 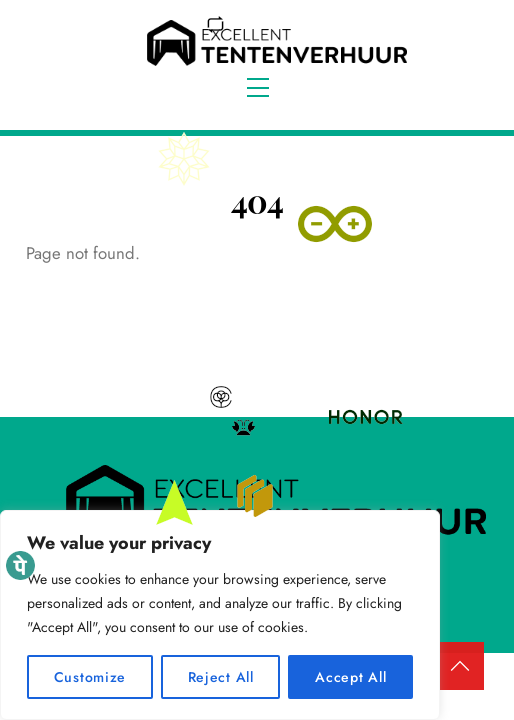 I want to click on Arduino brand logo, so click(x=335, y=224).